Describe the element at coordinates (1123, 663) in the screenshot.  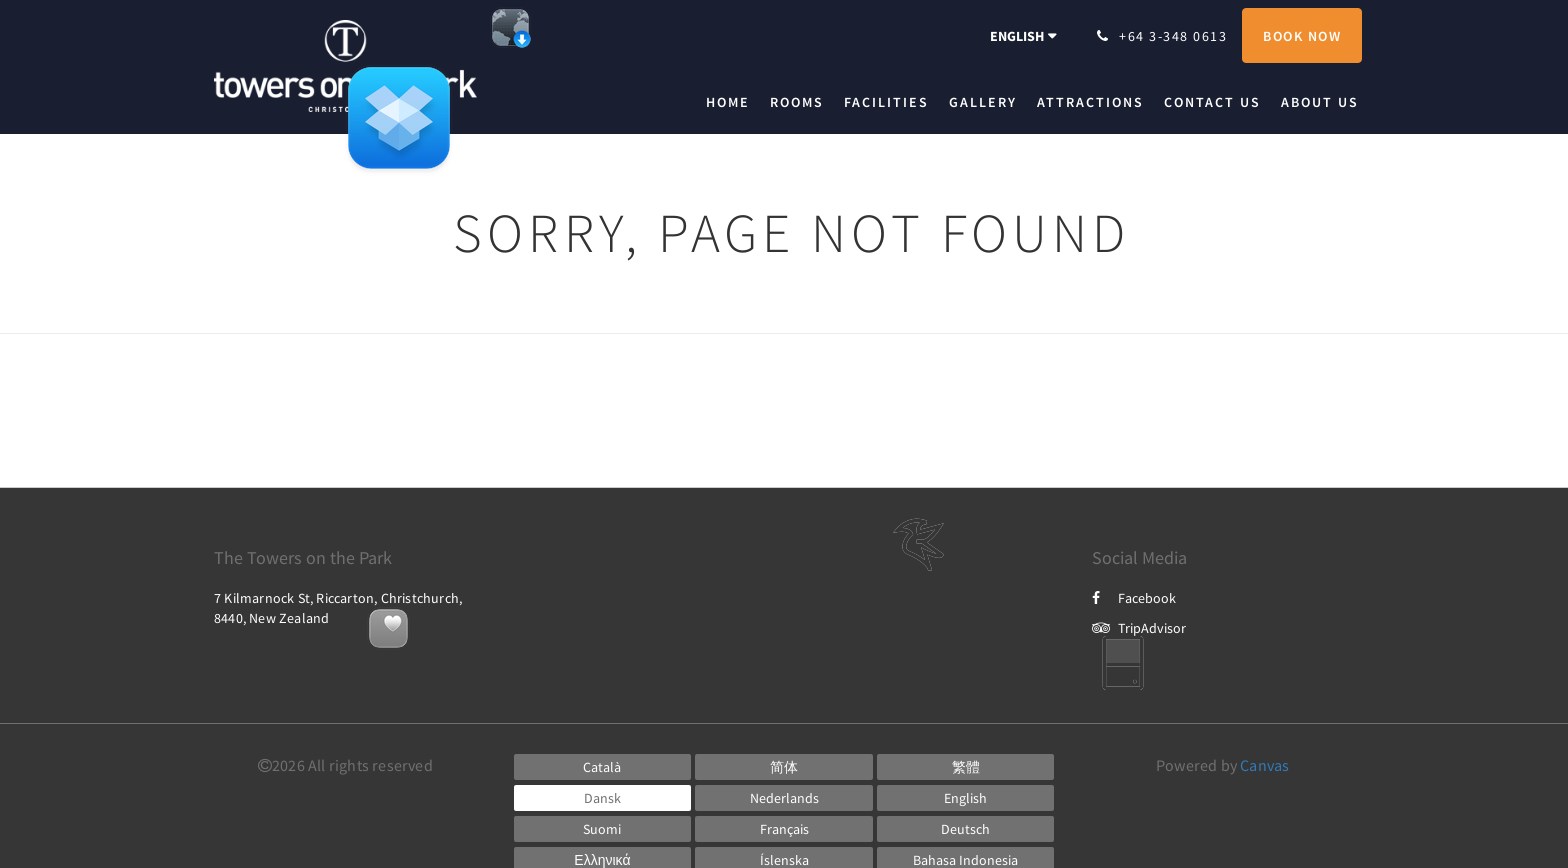
I see `scan a document or image` at that location.